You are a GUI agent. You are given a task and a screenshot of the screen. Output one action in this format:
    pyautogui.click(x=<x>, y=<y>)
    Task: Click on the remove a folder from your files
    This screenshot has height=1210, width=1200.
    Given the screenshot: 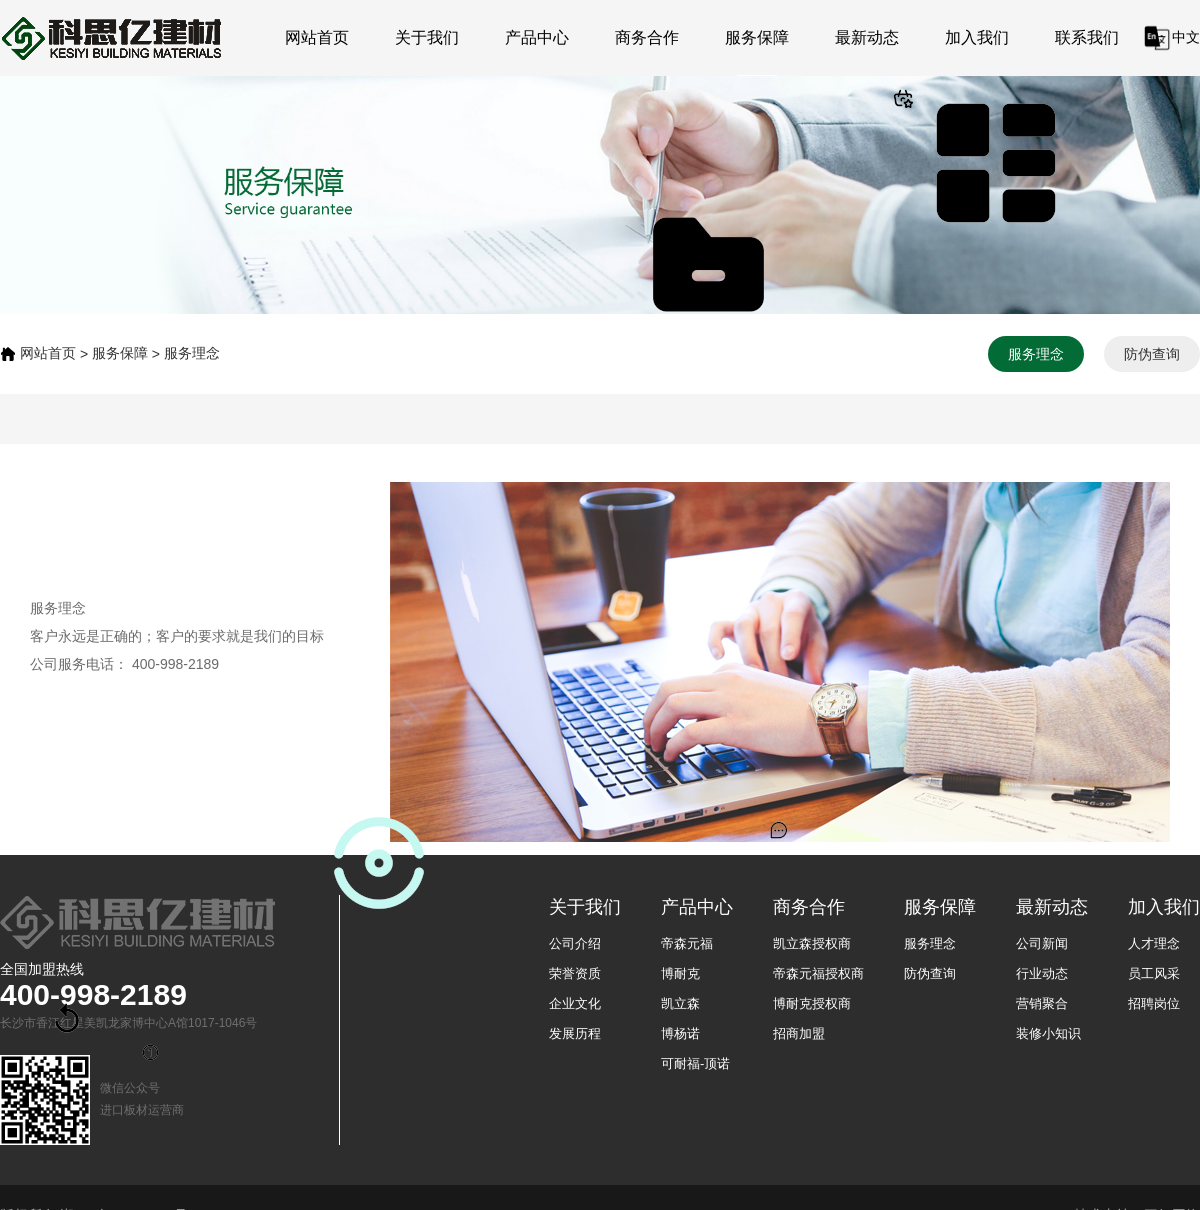 What is the action you would take?
    pyautogui.click(x=708, y=264)
    